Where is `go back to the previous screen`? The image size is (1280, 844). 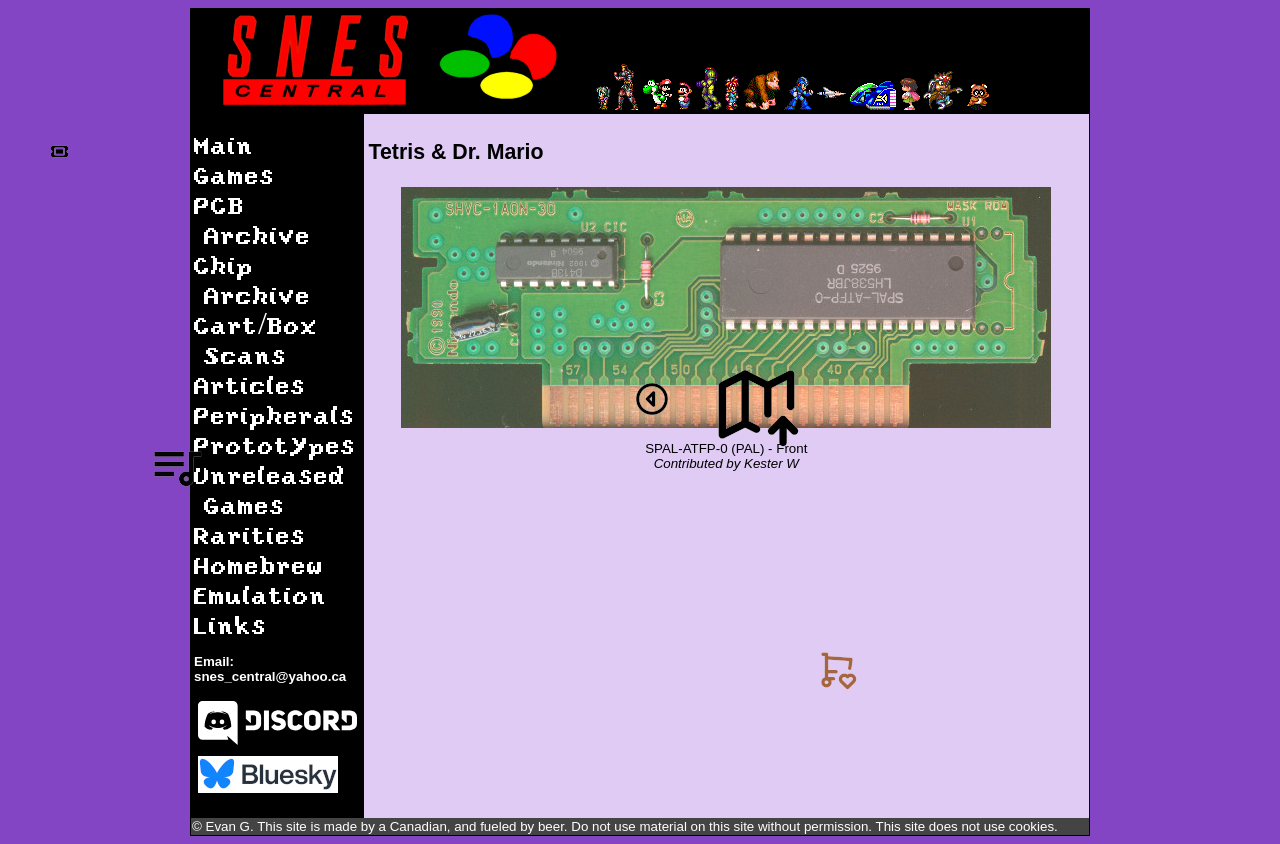 go back to the previous screen is located at coordinates (652, 399).